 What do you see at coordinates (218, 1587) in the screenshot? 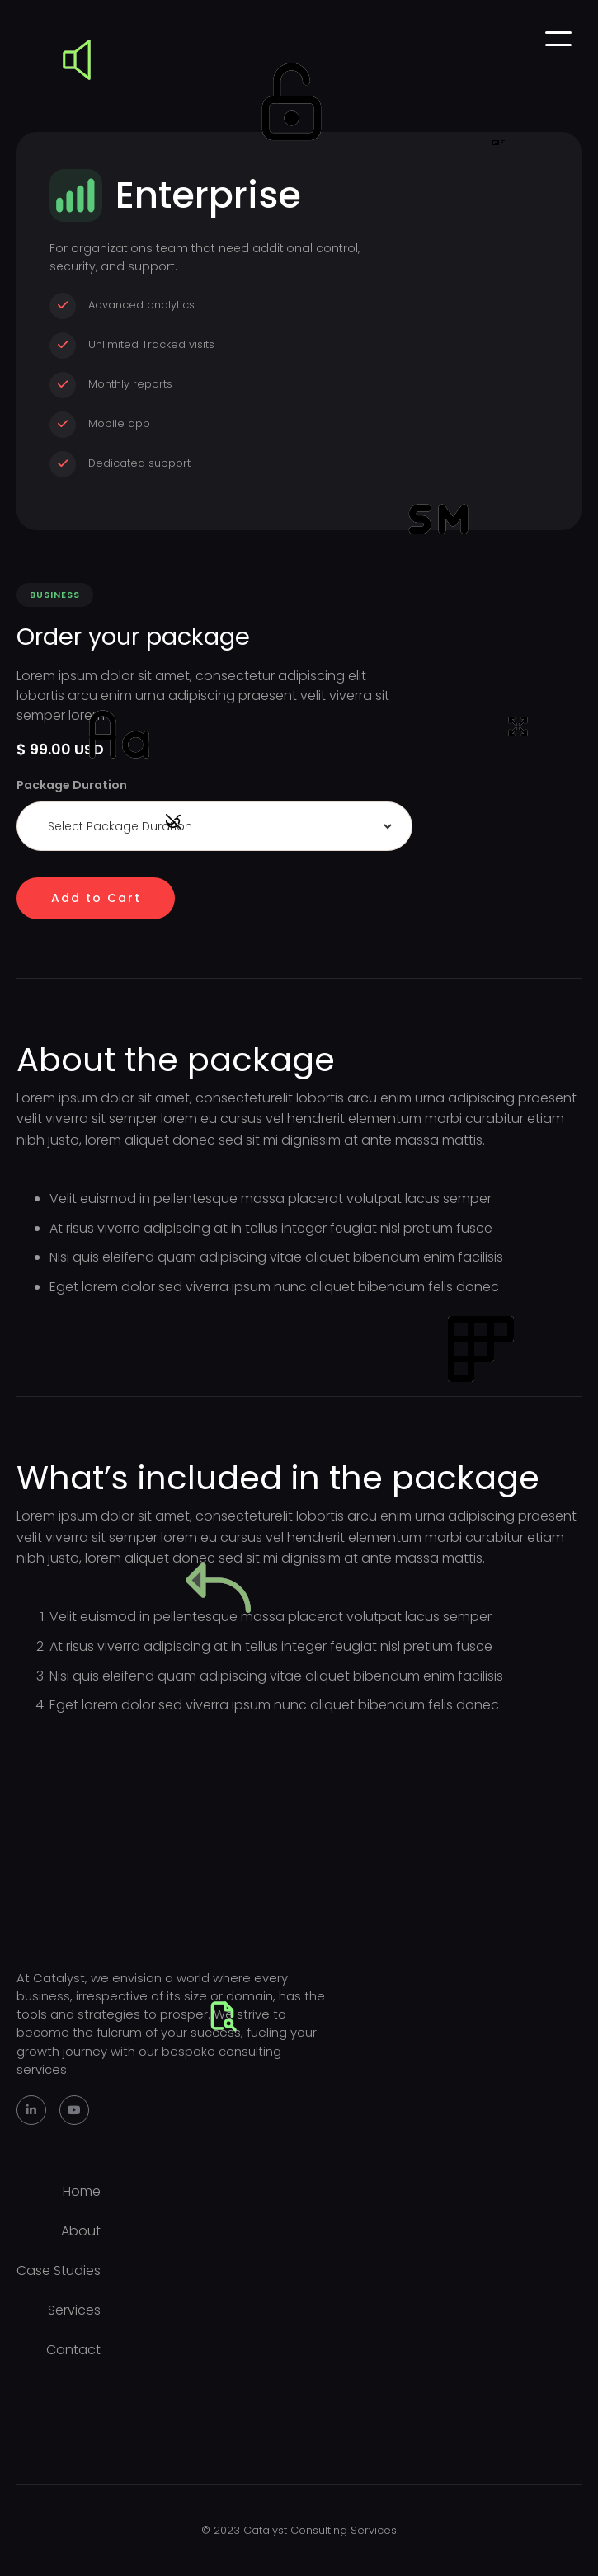
I see `reply to a message` at bounding box center [218, 1587].